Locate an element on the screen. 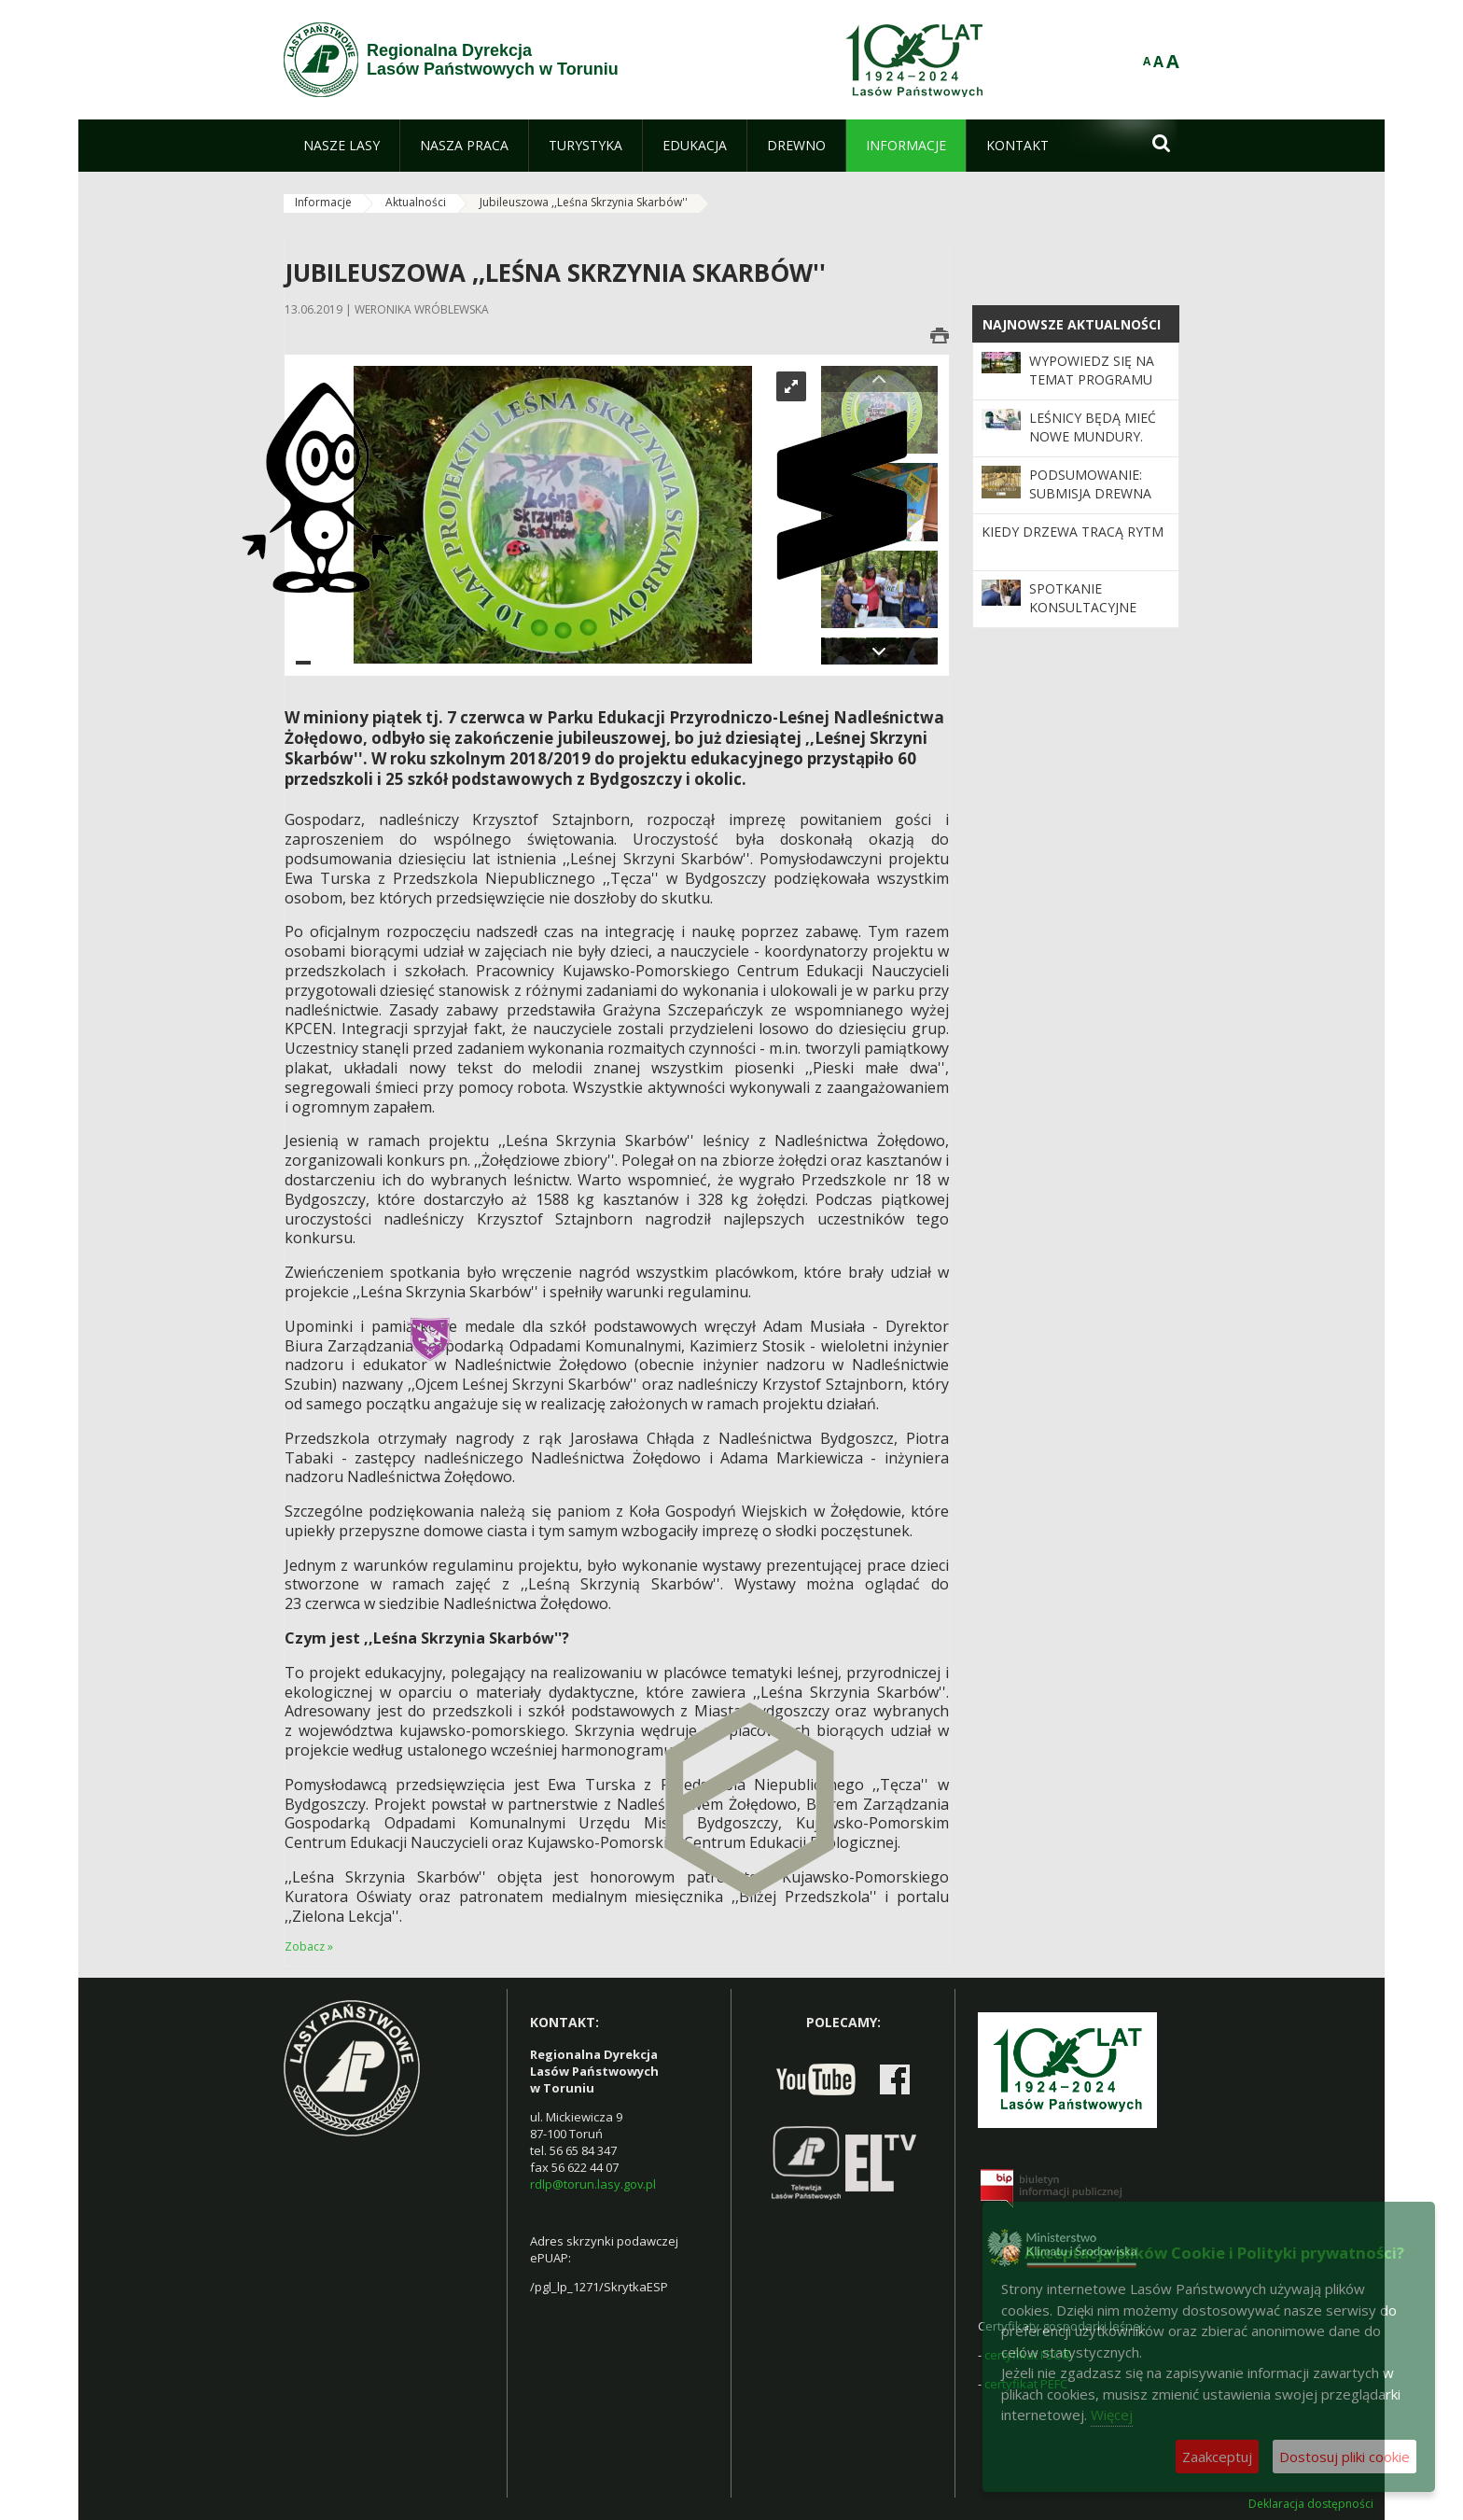 This screenshot has height=2520, width=1463. open sublime text editor is located at coordinates (842, 495).